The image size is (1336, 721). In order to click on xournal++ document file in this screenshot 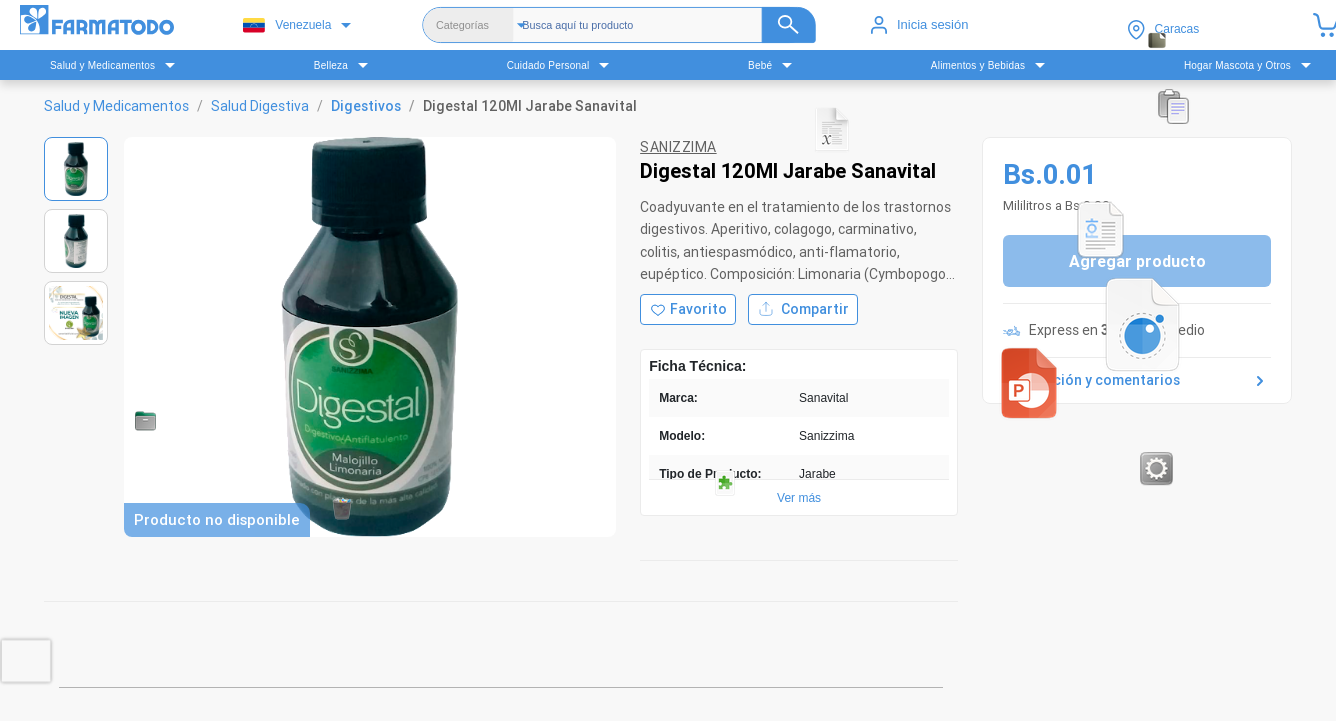, I will do `click(832, 130)`.